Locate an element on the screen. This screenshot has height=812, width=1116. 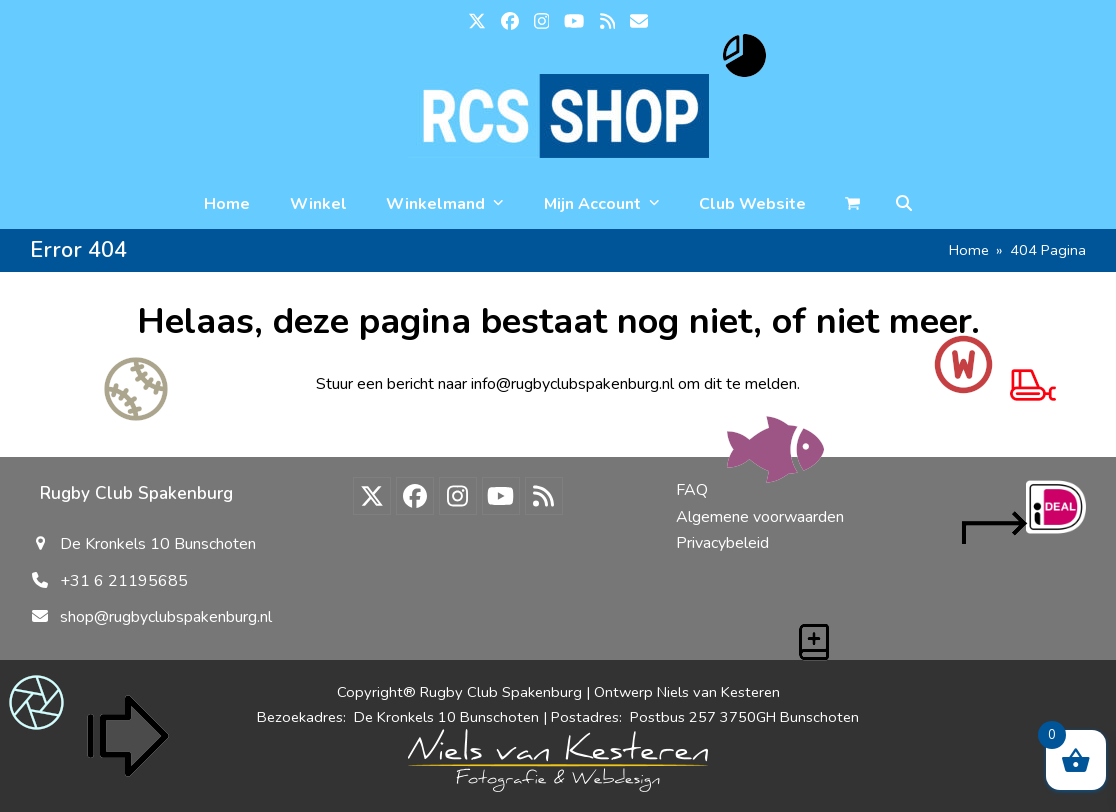
access fishing or aquarium features is located at coordinates (775, 449).